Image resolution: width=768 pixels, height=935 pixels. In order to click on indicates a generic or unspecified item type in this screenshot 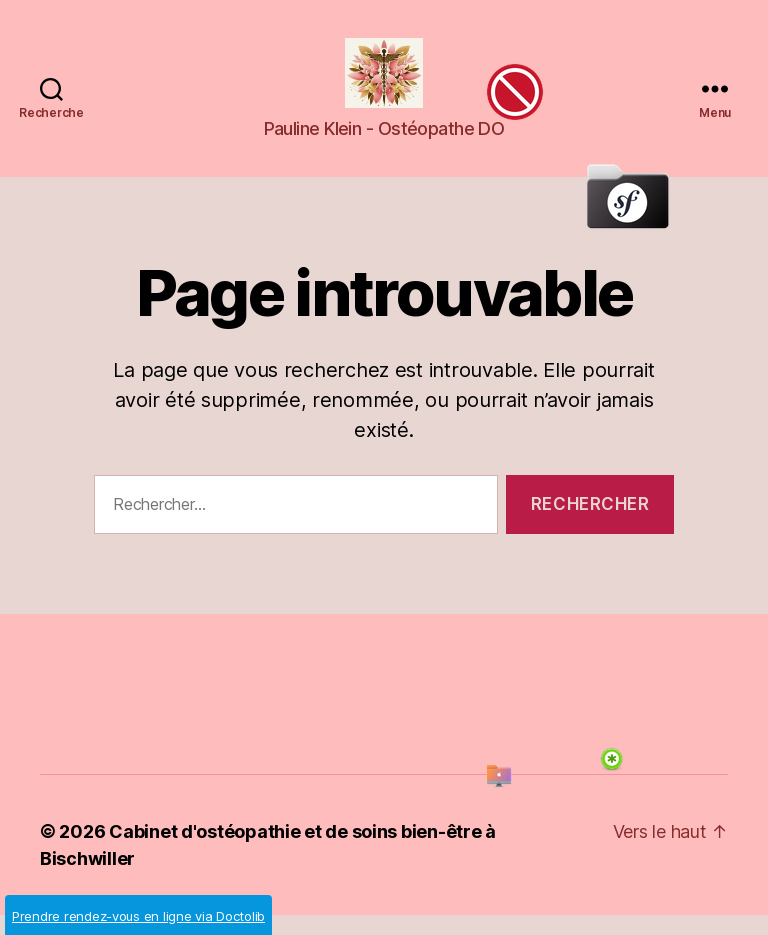, I will do `click(612, 759)`.